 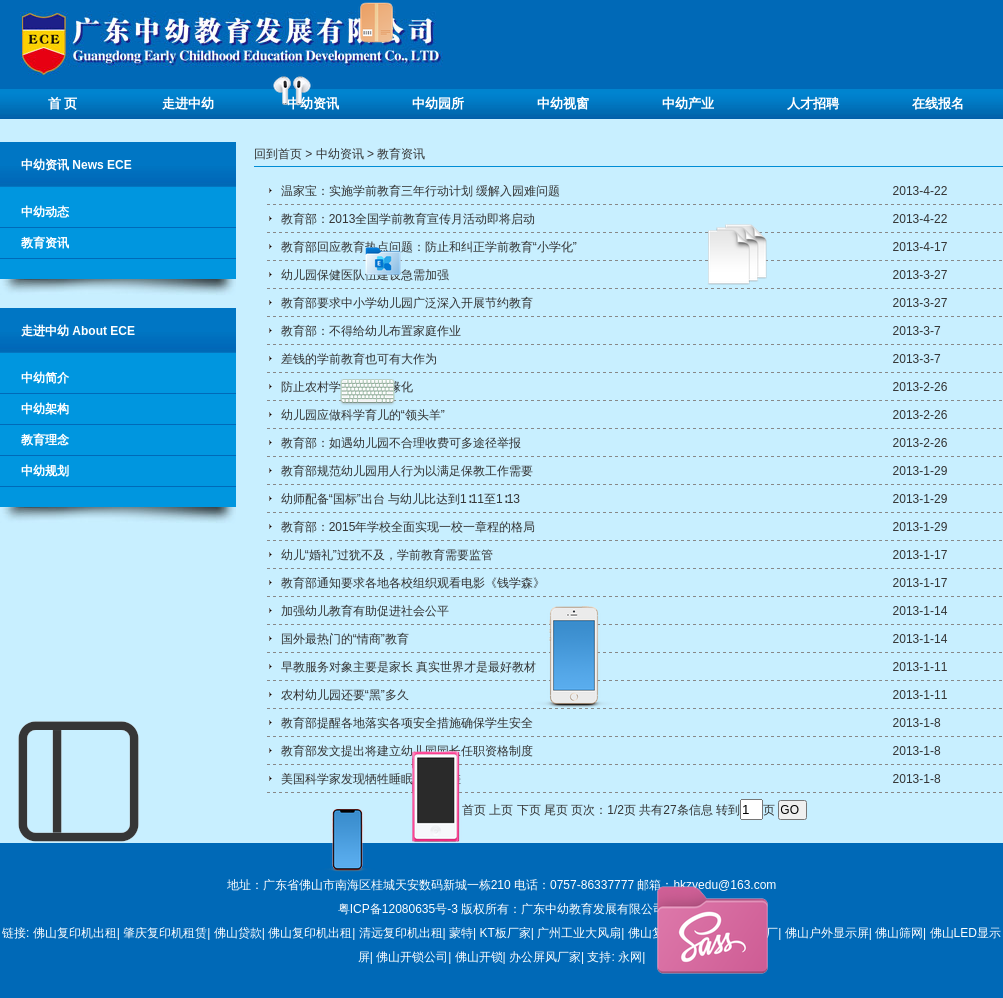 What do you see at coordinates (383, 262) in the screenshot?
I see `open microsoft exchange folder` at bounding box center [383, 262].